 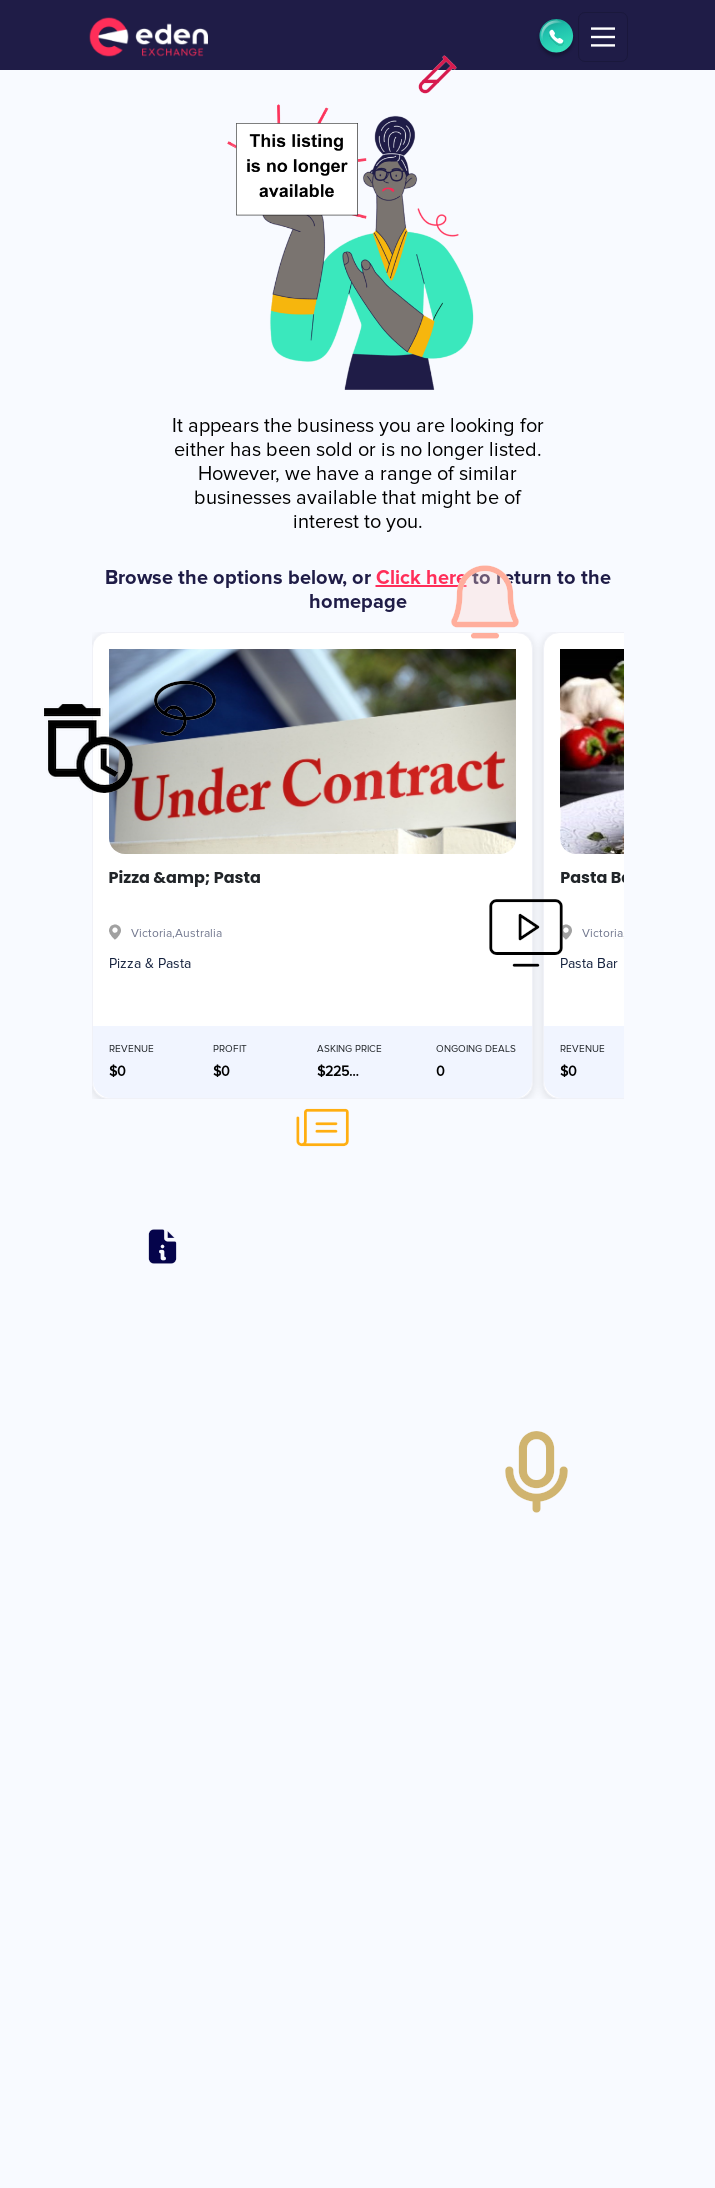 What do you see at coordinates (437, 74) in the screenshot?
I see `access lab or experimental features` at bounding box center [437, 74].